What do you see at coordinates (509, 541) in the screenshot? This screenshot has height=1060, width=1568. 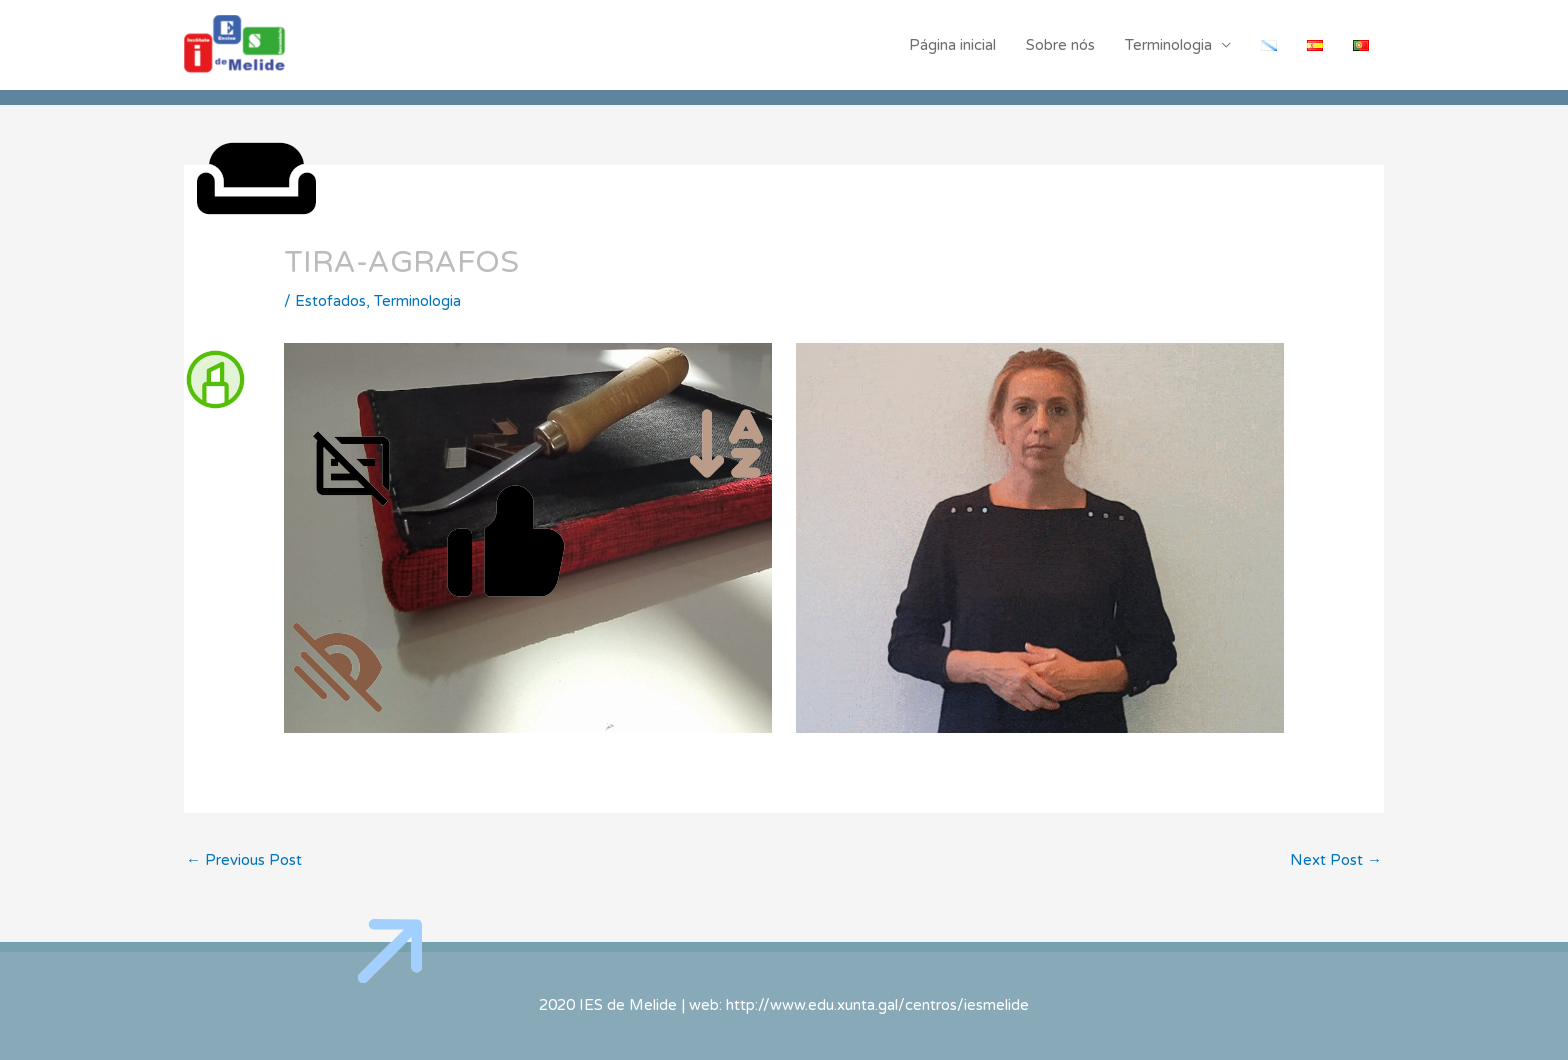 I see `like or upvote content` at bounding box center [509, 541].